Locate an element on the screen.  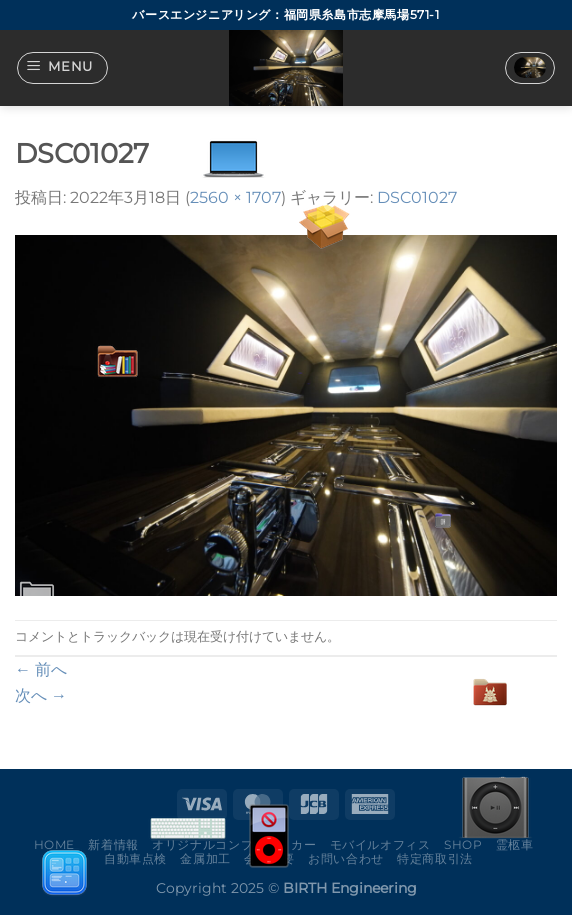
access your iMovie media library is located at coordinates (37, 595).